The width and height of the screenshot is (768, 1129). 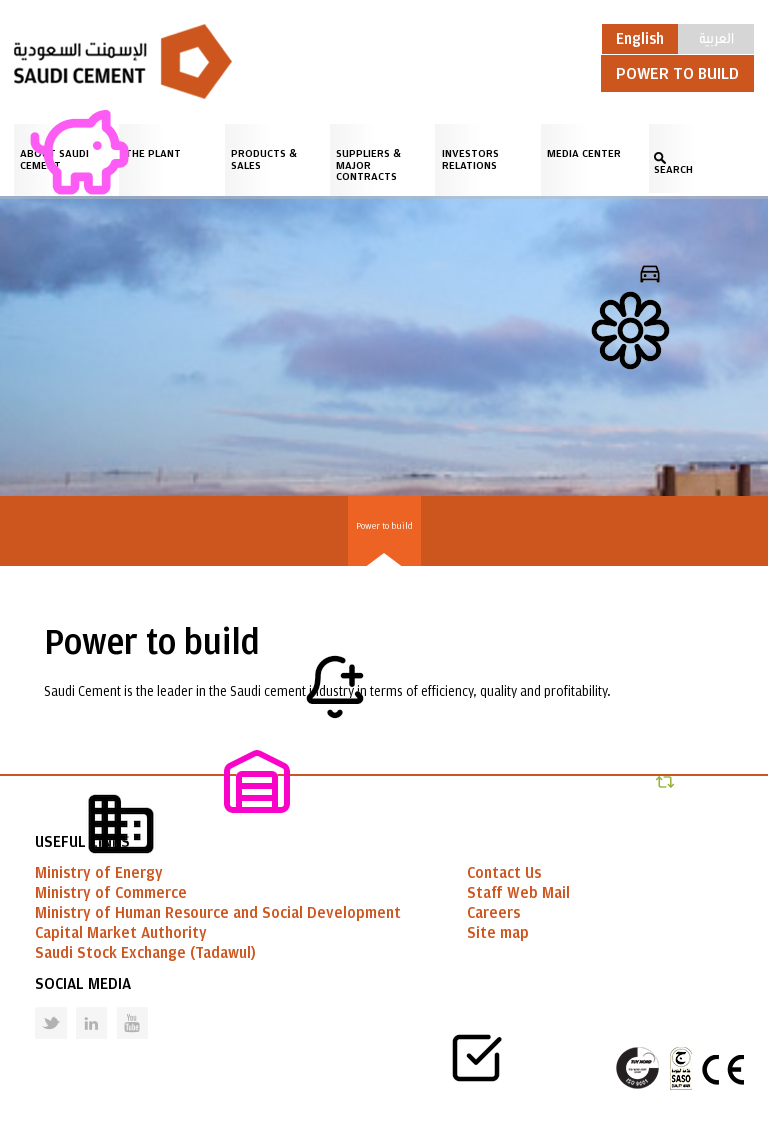 What do you see at coordinates (335, 687) in the screenshot?
I see `add a new notification or alert` at bounding box center [335, 687].